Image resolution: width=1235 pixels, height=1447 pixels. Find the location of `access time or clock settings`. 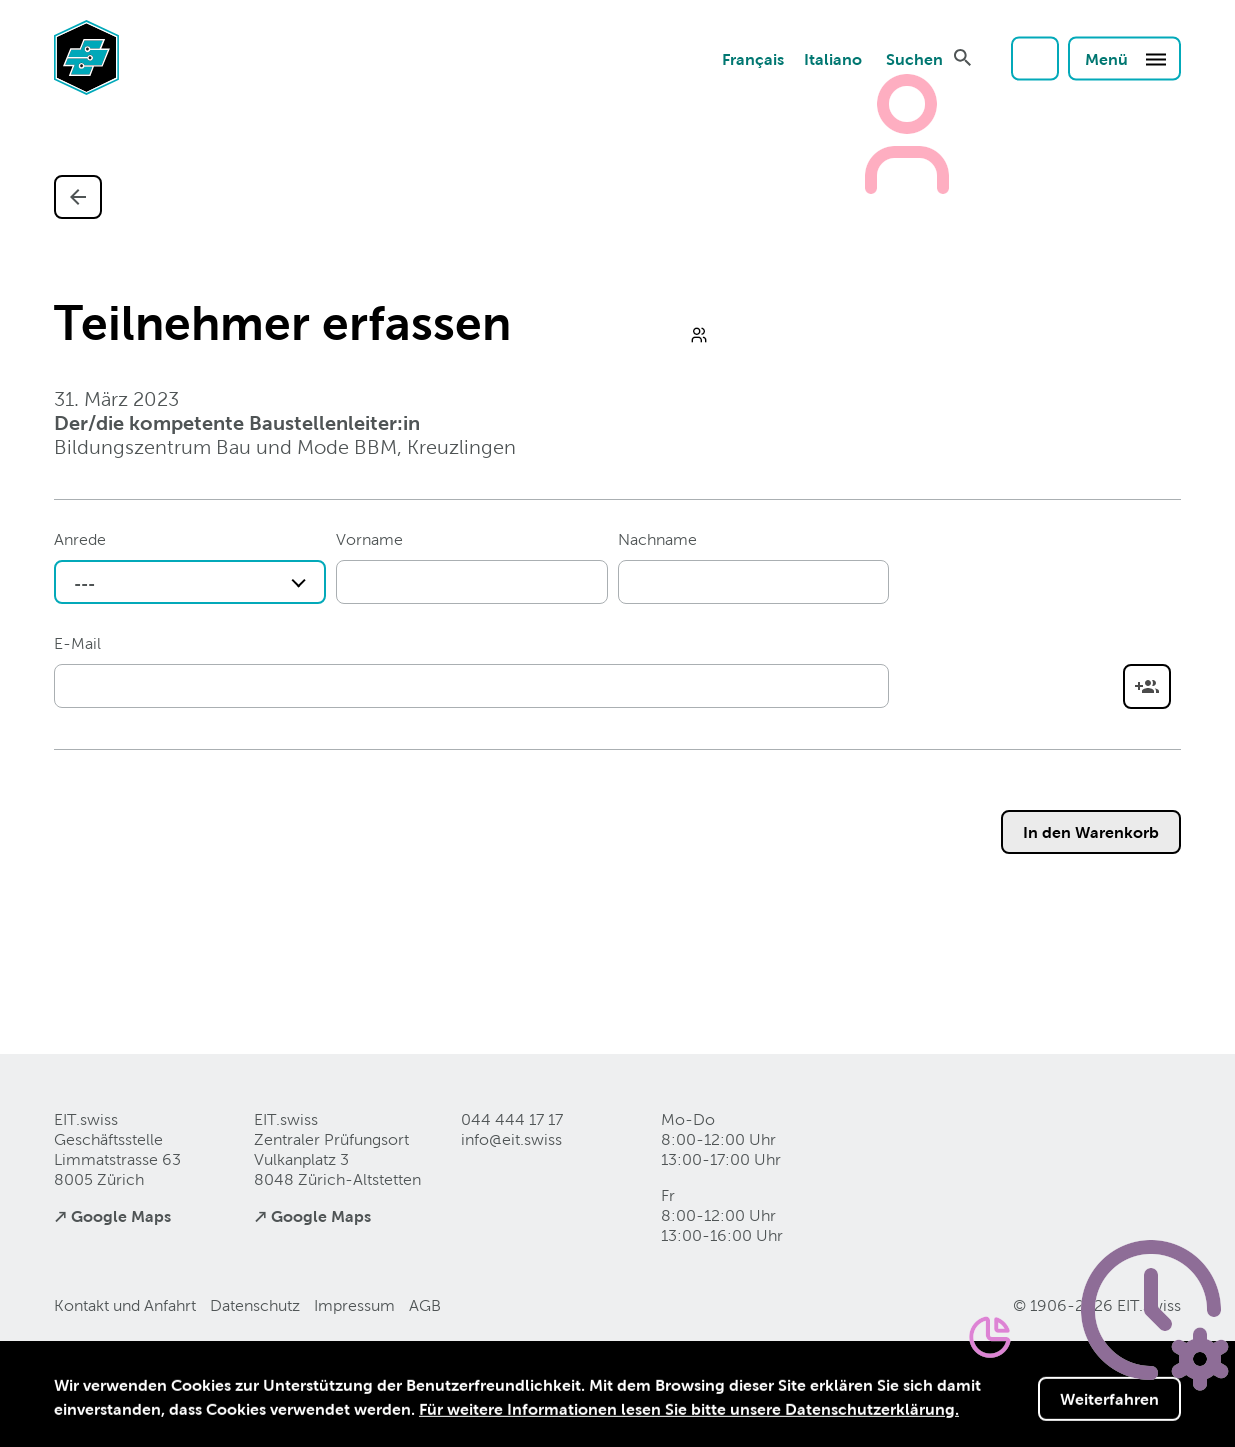

access time or clock settings is located at coordinates (1151, 1310).